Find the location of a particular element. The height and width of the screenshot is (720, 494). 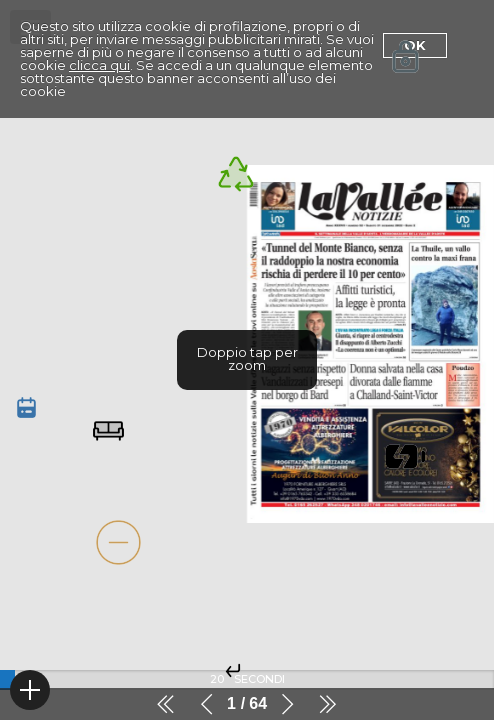

browse furniture or home decor items is located at coordinates (108, 430).